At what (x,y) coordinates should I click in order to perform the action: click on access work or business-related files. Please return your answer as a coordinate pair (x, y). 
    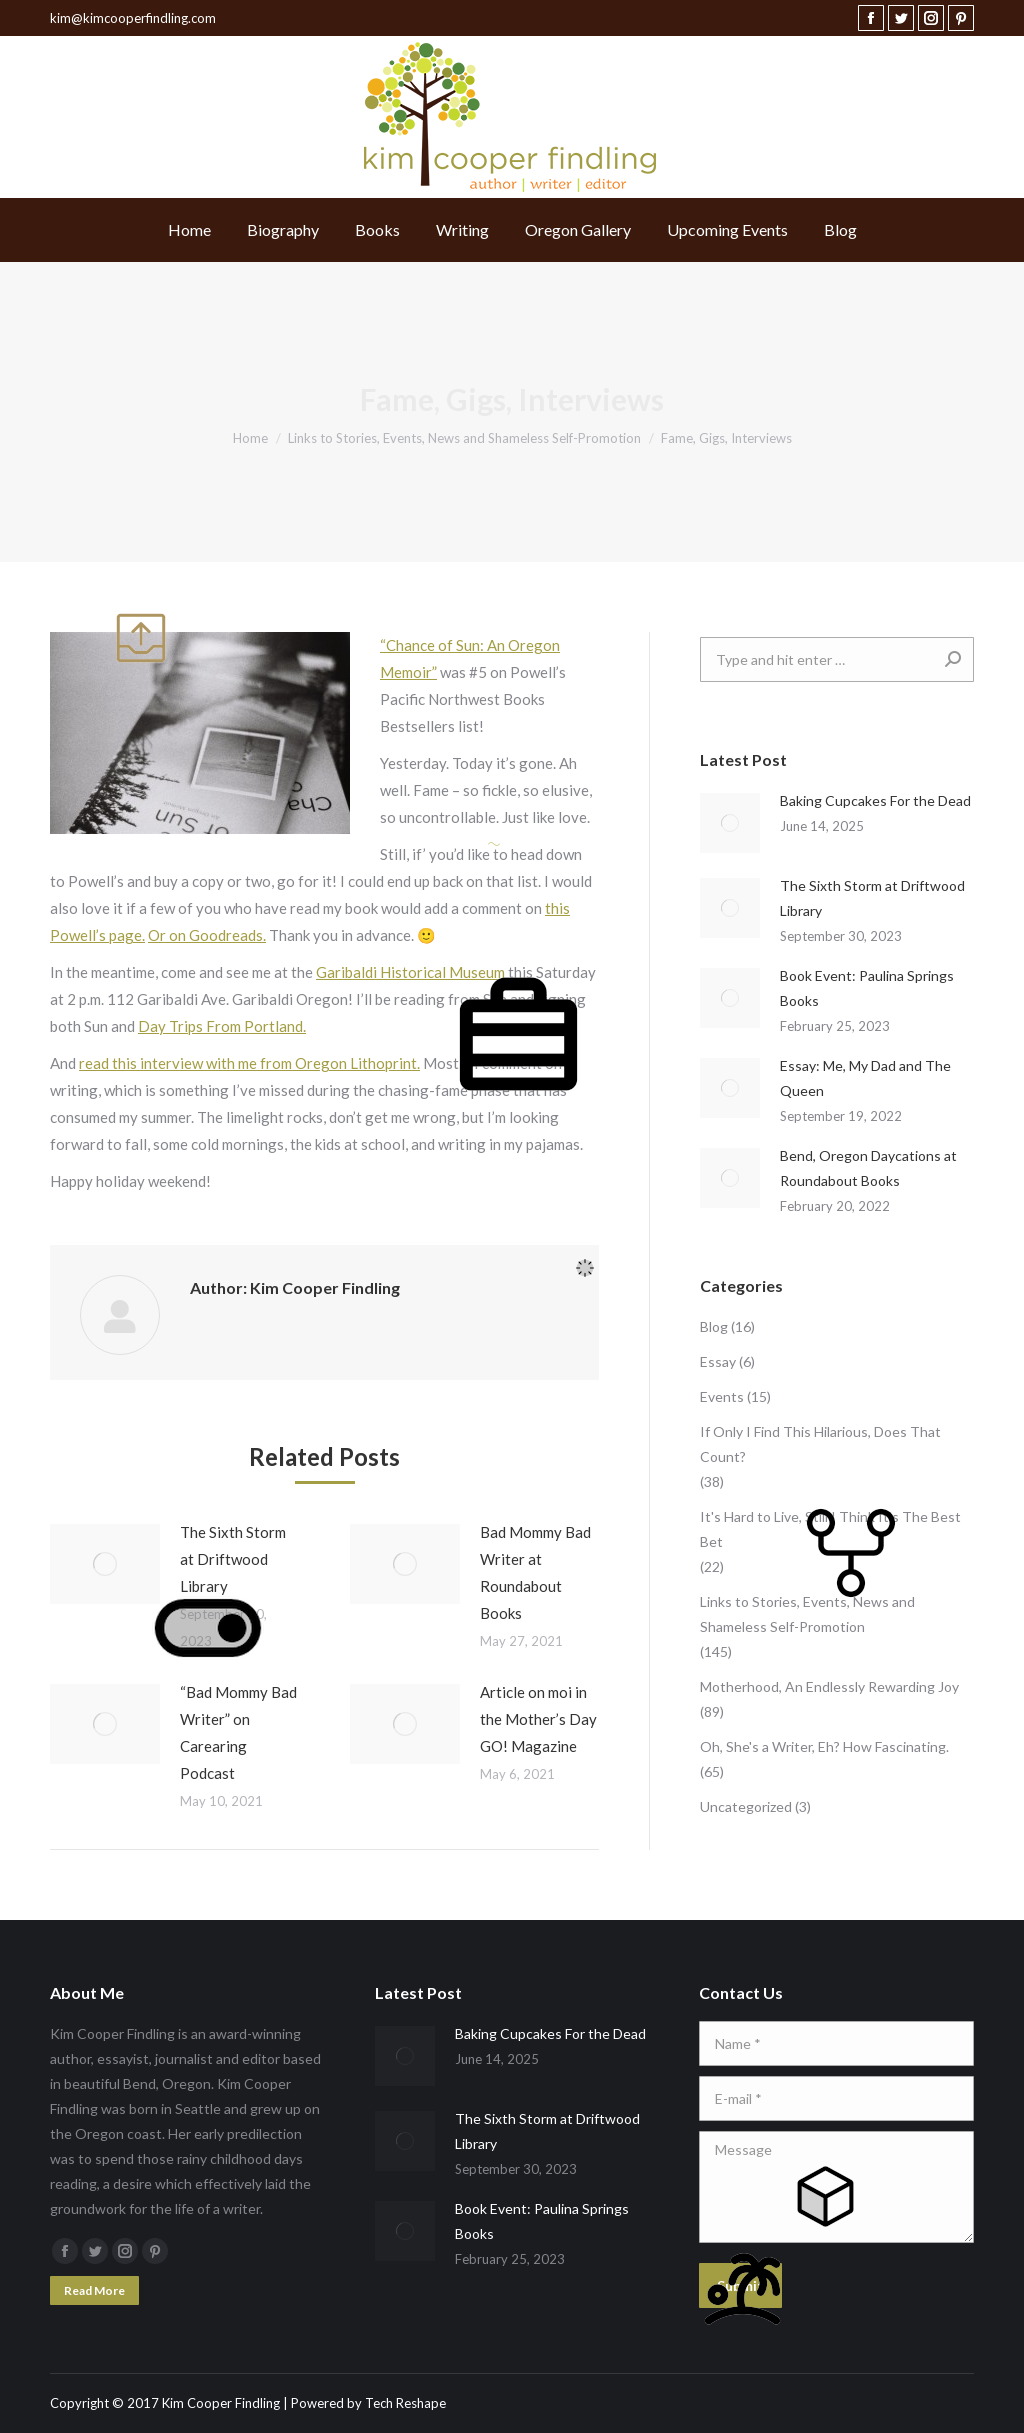
    Looking at the image, I should click on (518, 1040).